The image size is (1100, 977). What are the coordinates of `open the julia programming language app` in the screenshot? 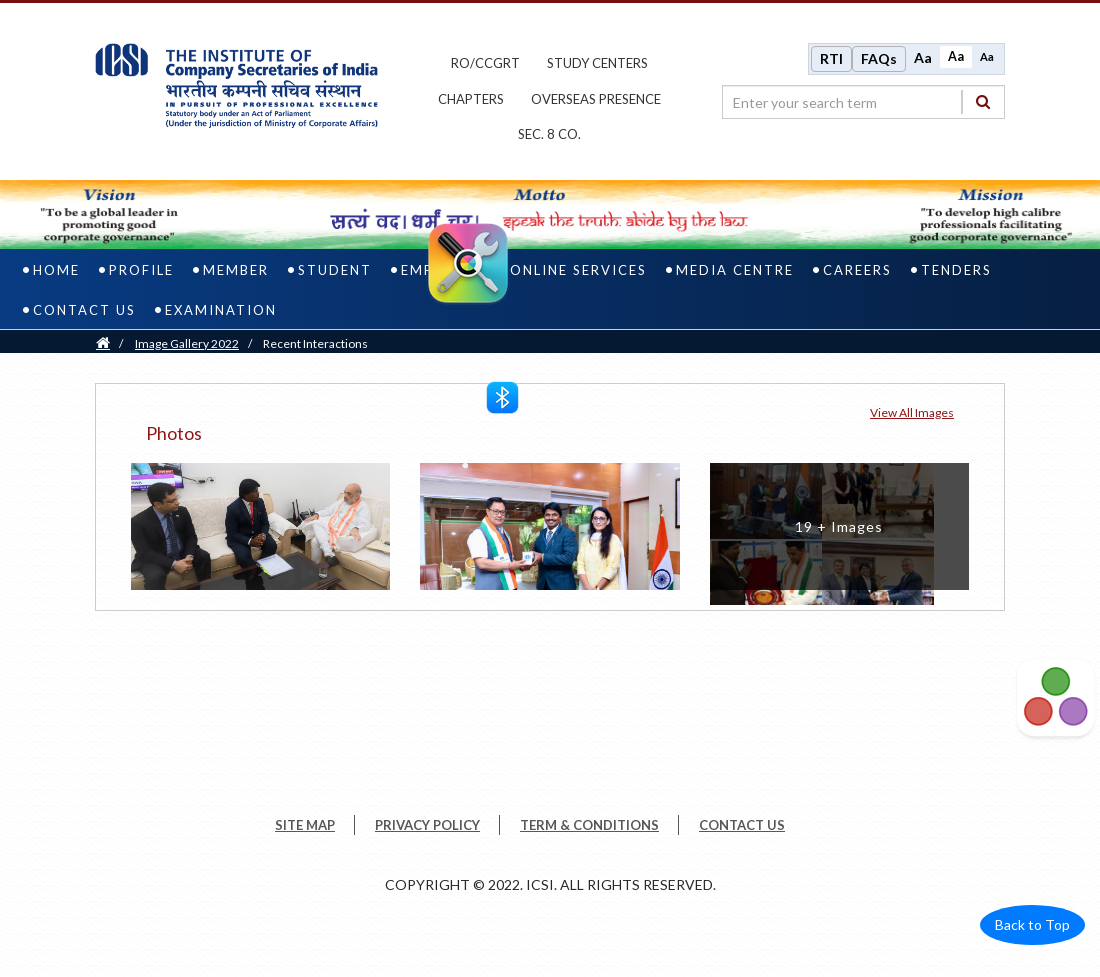 It's located at (1055, 697).